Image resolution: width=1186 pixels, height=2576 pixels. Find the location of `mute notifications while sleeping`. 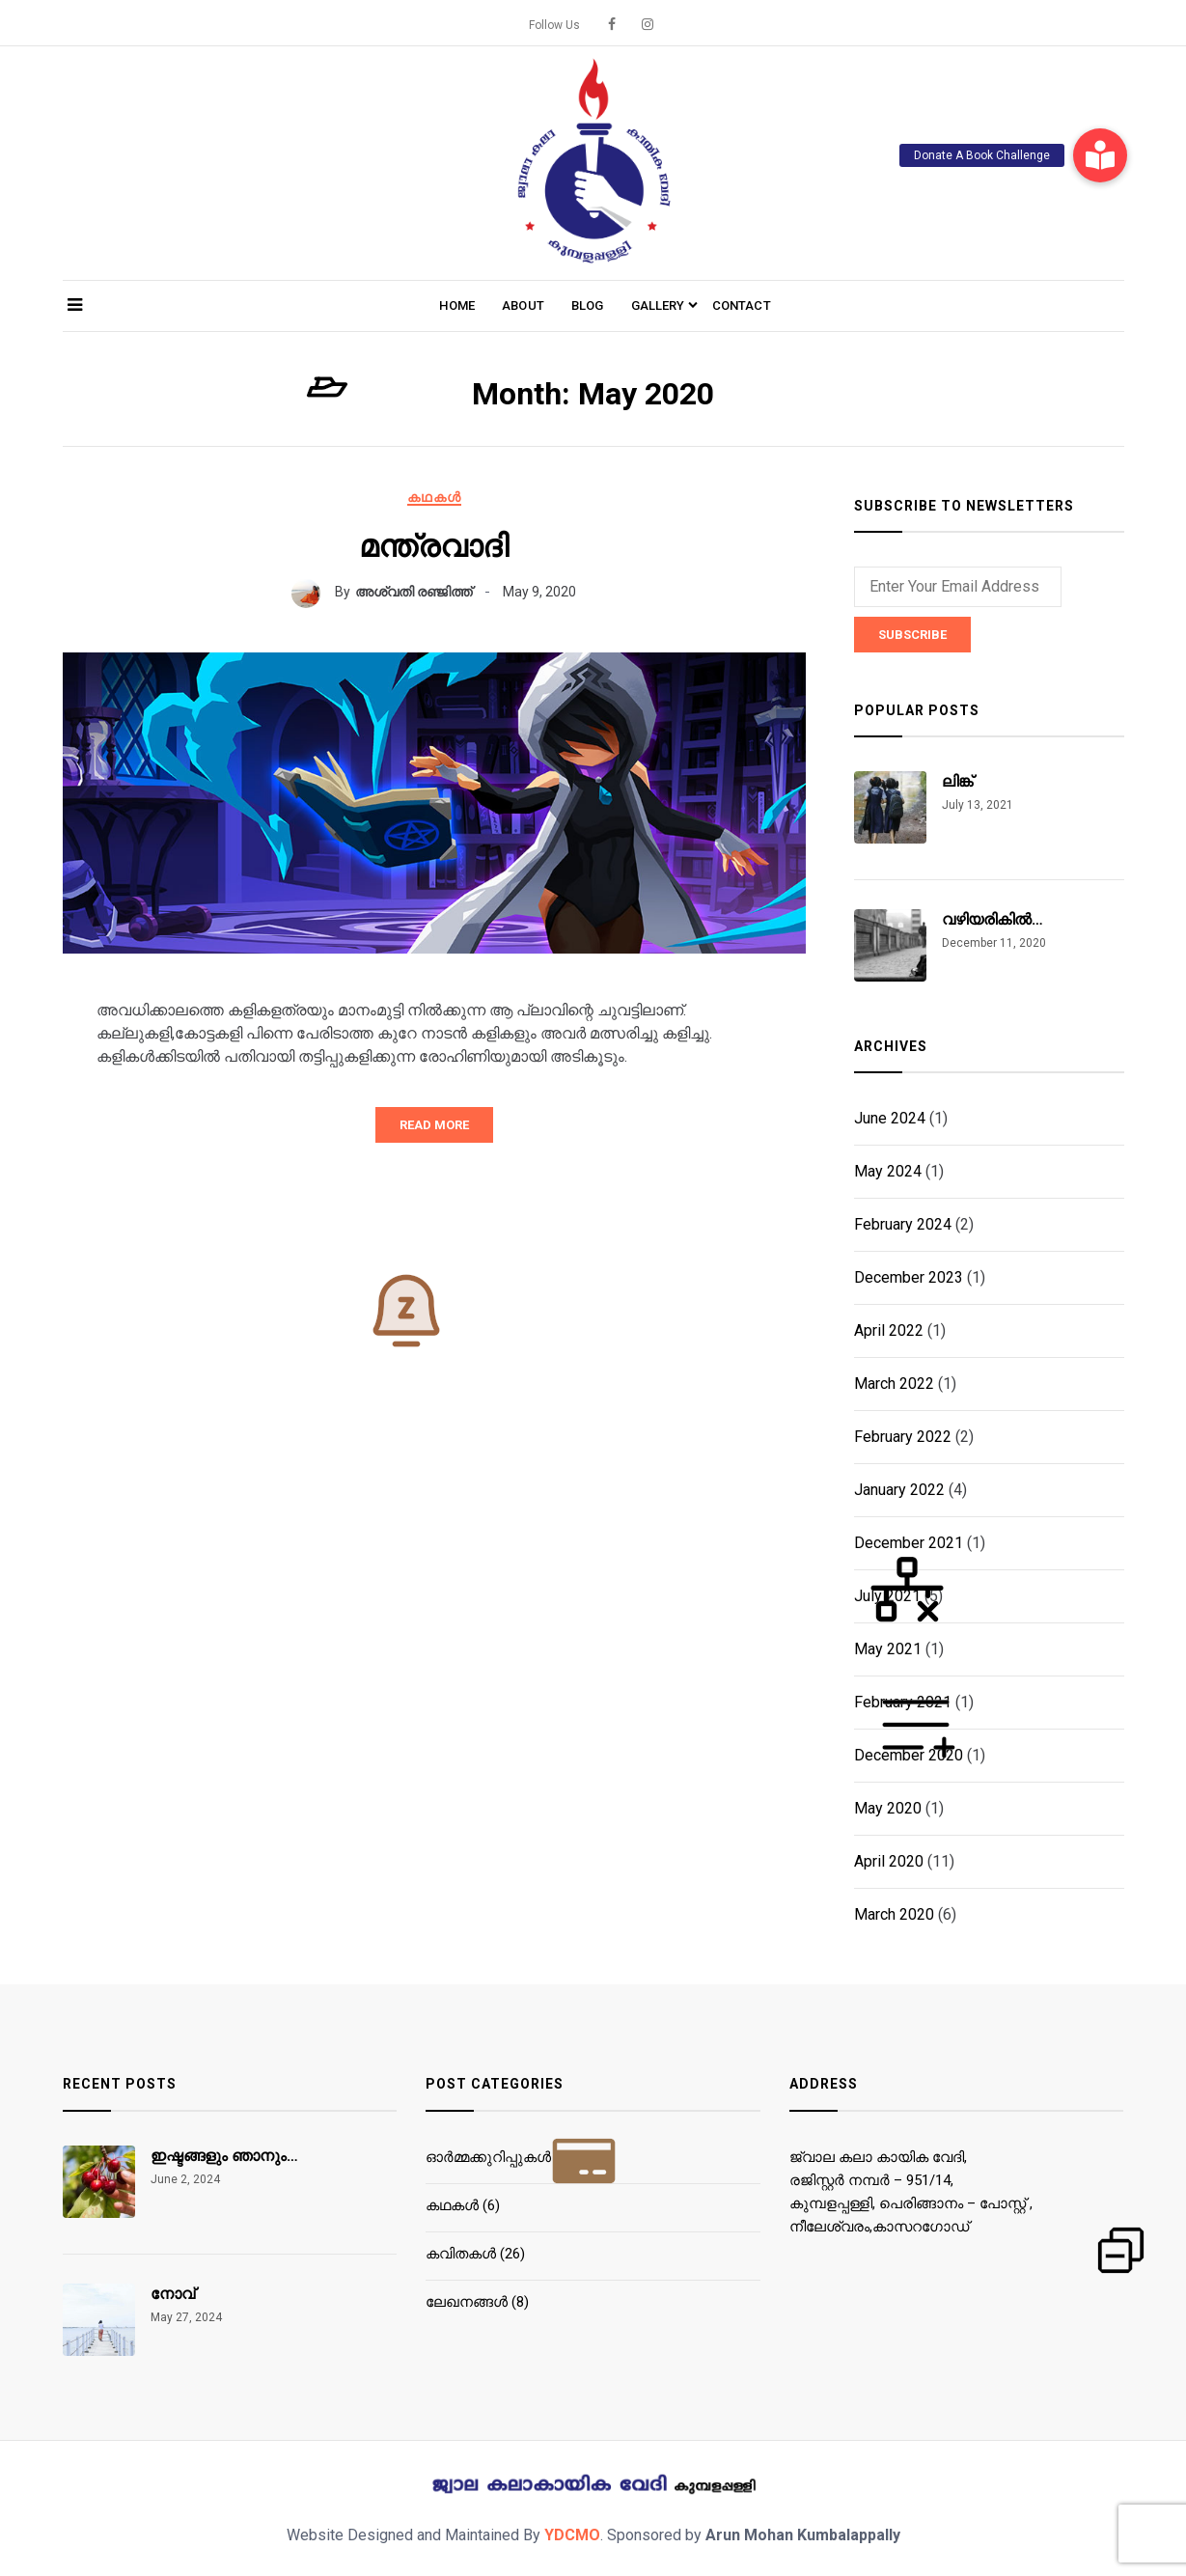

mute notifications while sleeping is located at coordinates (406, 1311).